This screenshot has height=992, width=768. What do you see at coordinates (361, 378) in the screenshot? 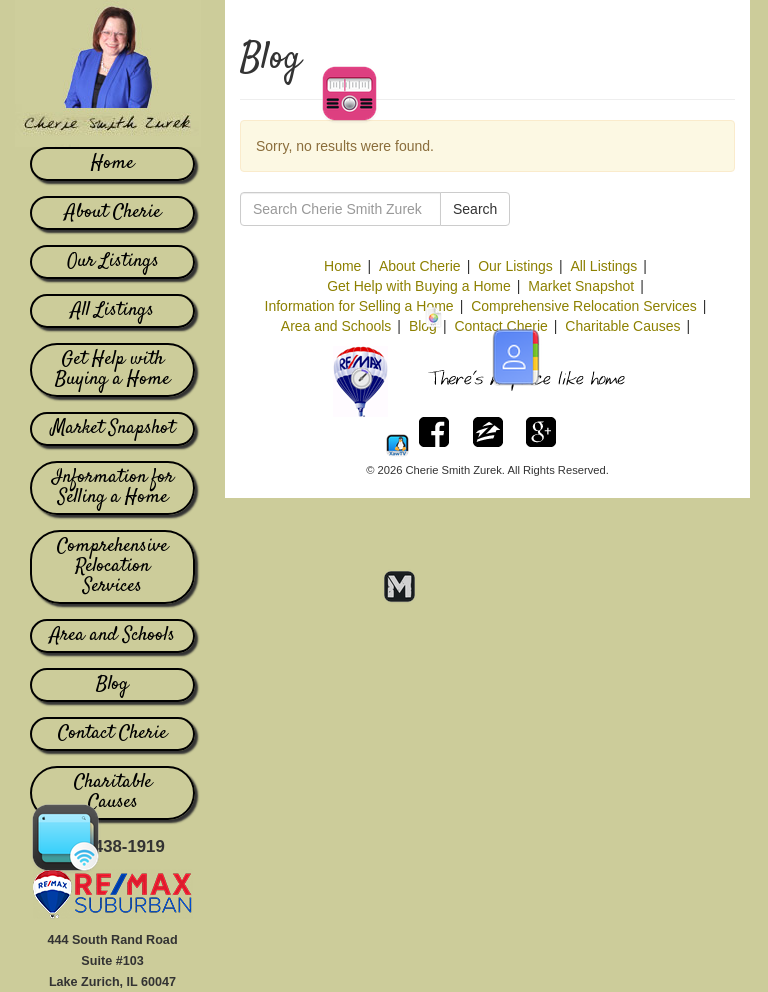
I see `open sysprof system profiler` at bounding box center [361, 378].